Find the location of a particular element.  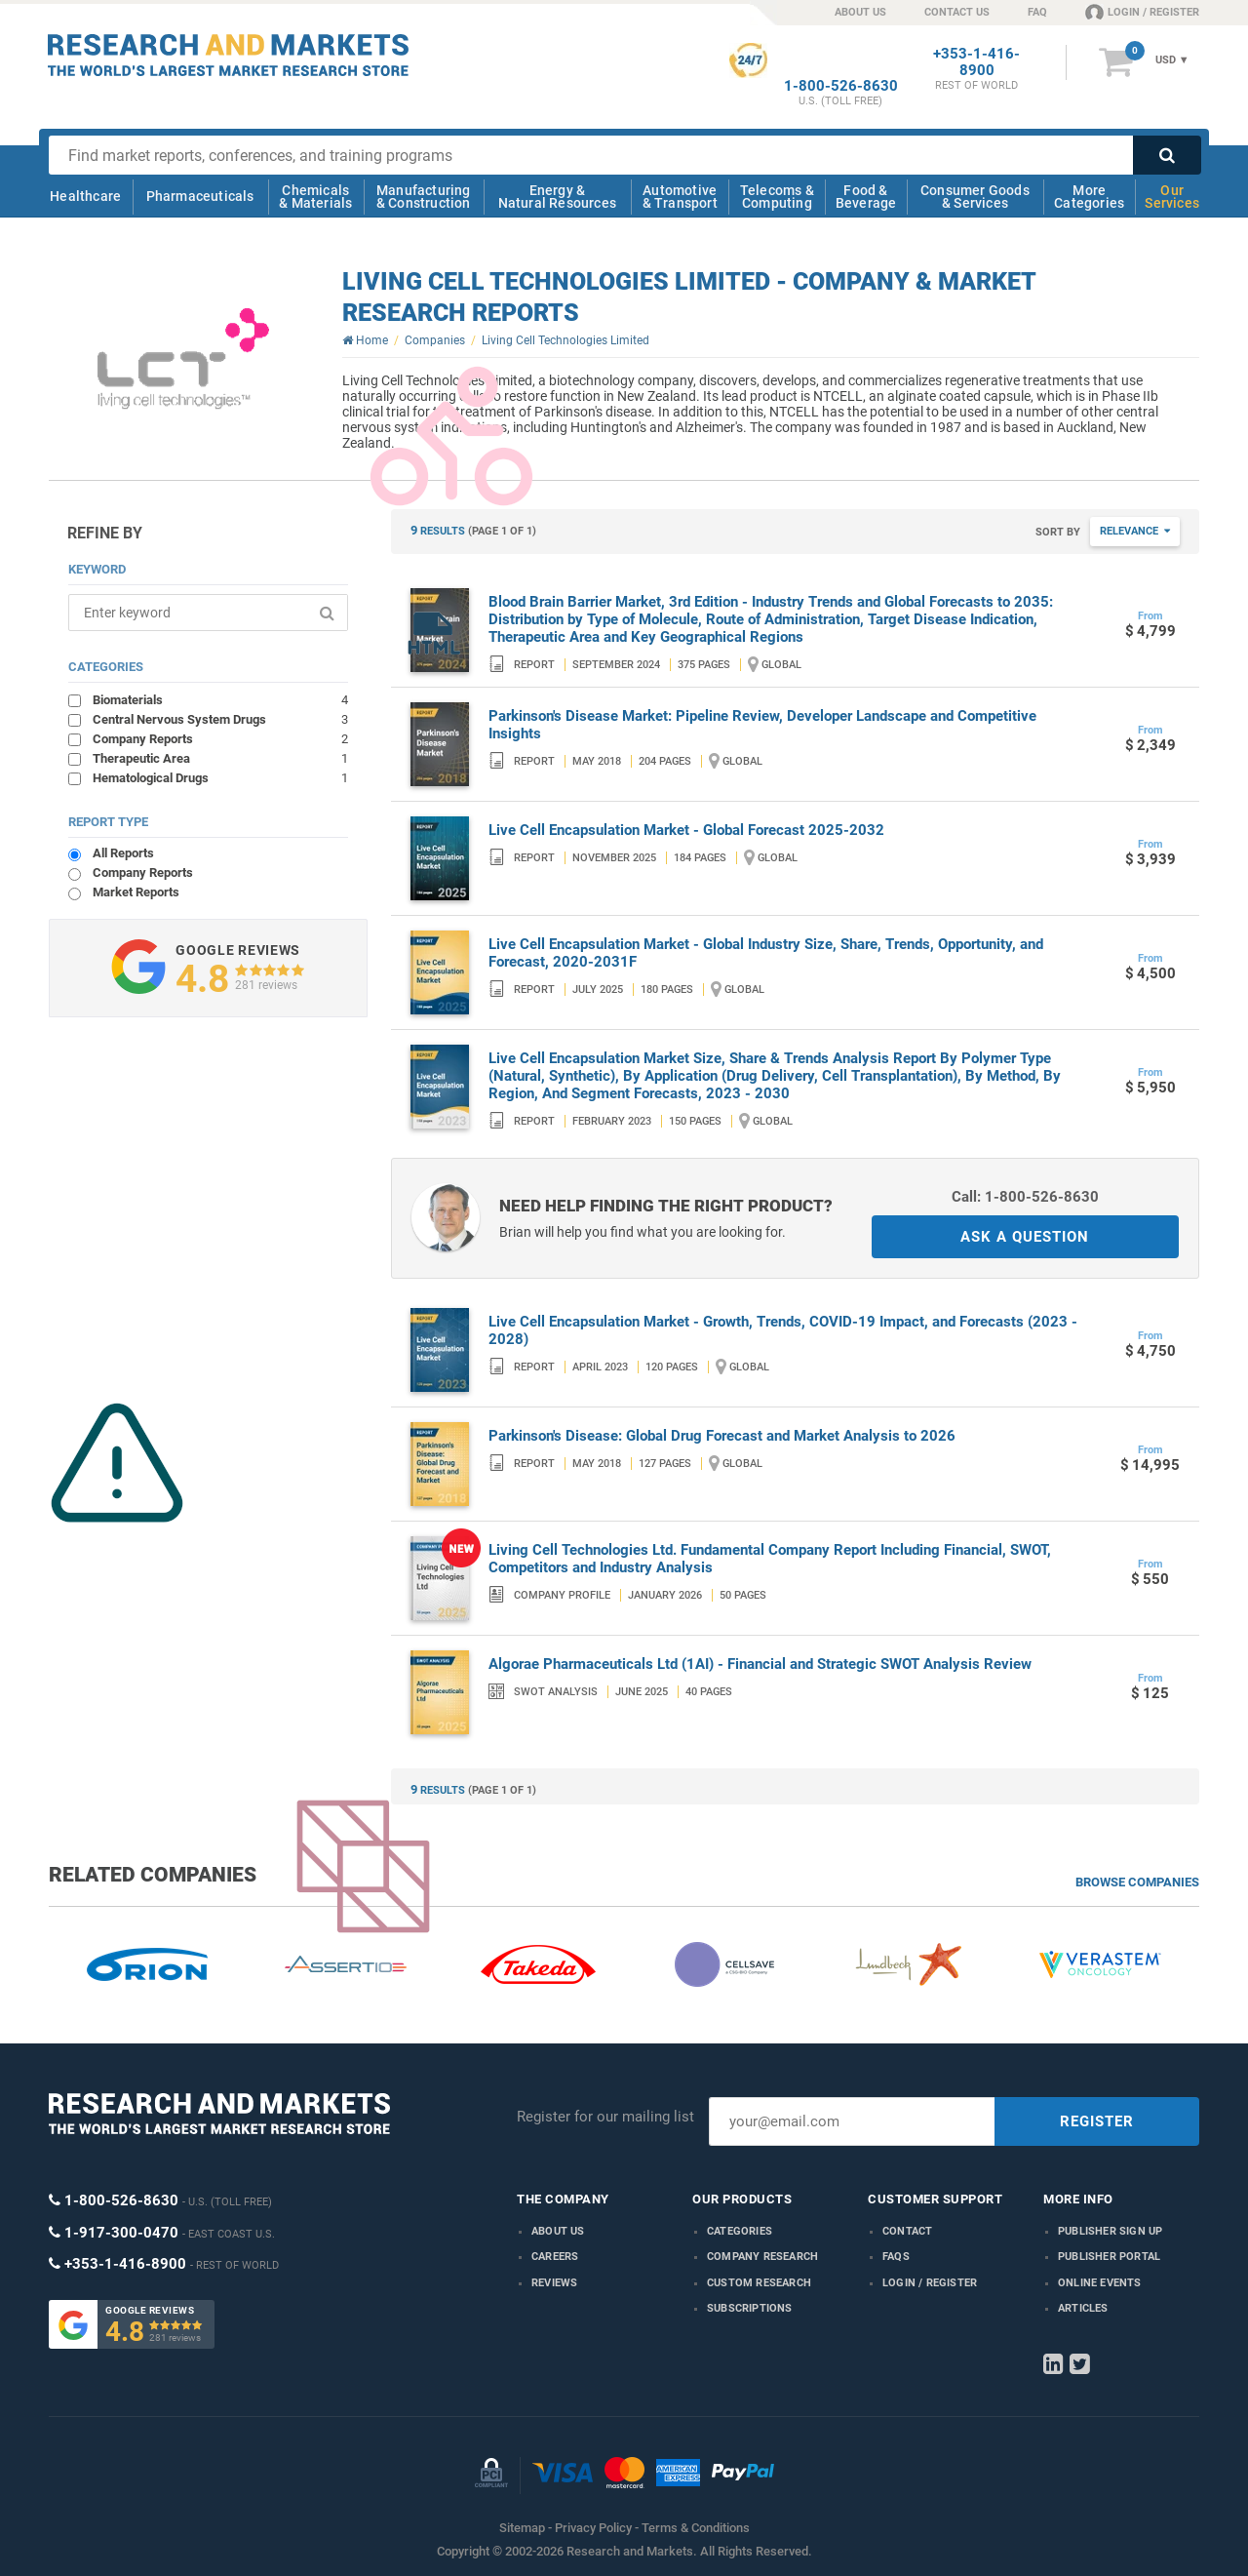

exclude overlapping areas in shape editing is located at coordinates (363, 1866).